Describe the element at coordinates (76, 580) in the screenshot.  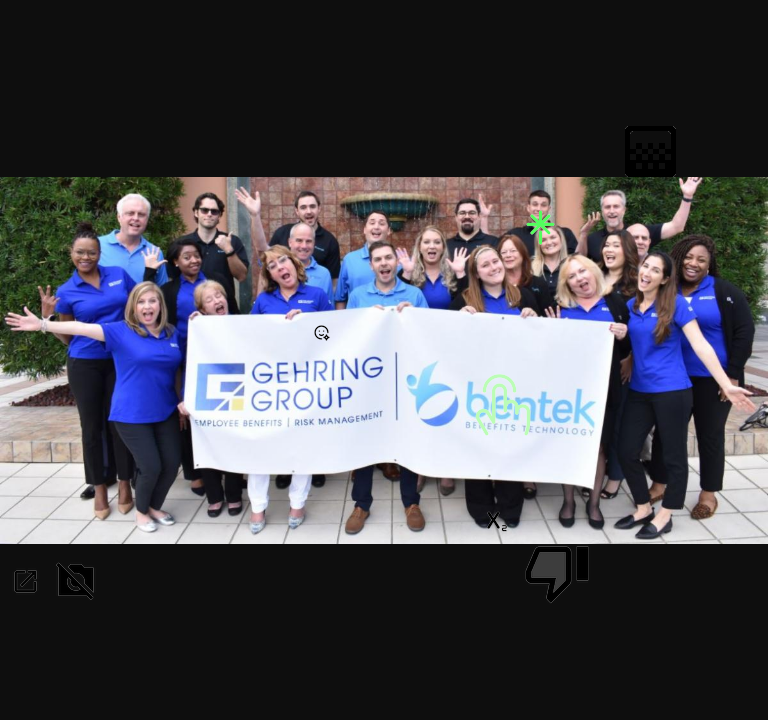
I see `photography not allowed in this area` at that location.